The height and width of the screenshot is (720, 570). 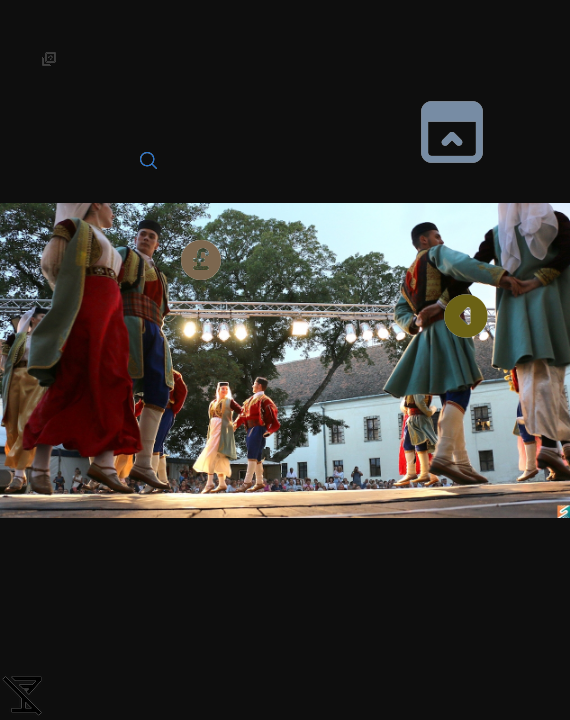 What do you see at coordinates (201, 260) in the screenshot?
I see `view balance in British pounds` at bounding box center [201, 260].